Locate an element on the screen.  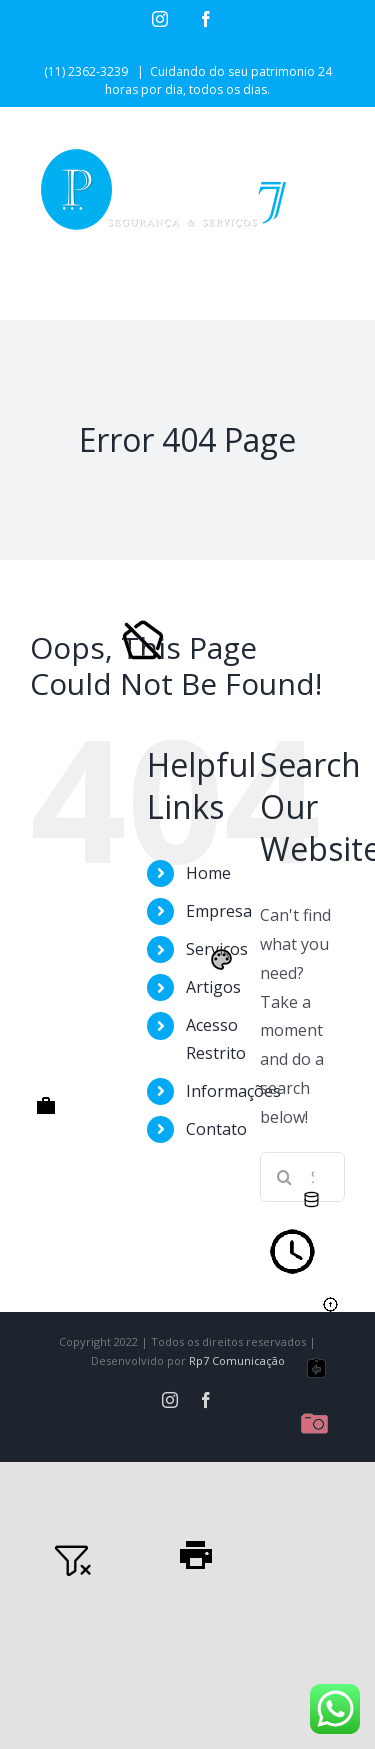
access work-related files or documents is located at coordinates (46, 1106).